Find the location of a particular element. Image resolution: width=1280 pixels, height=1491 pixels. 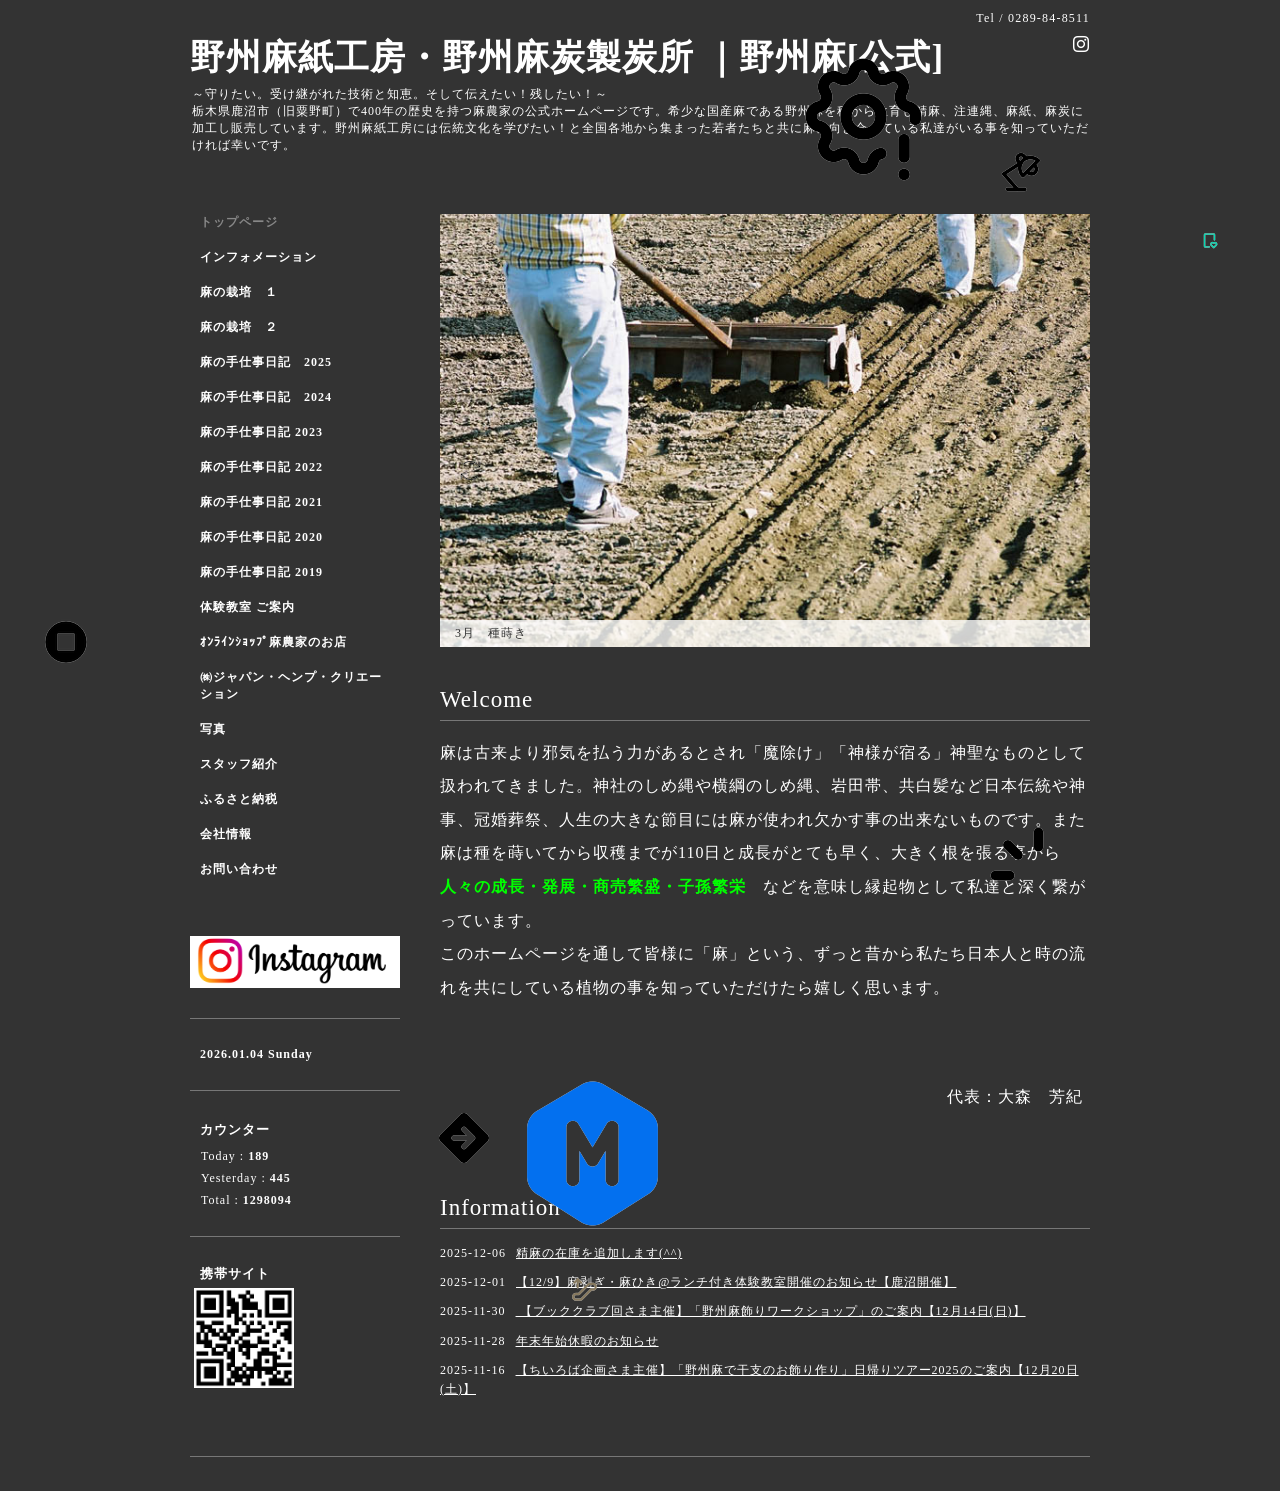

settings require attention or action is located at coordinates (863, 116).